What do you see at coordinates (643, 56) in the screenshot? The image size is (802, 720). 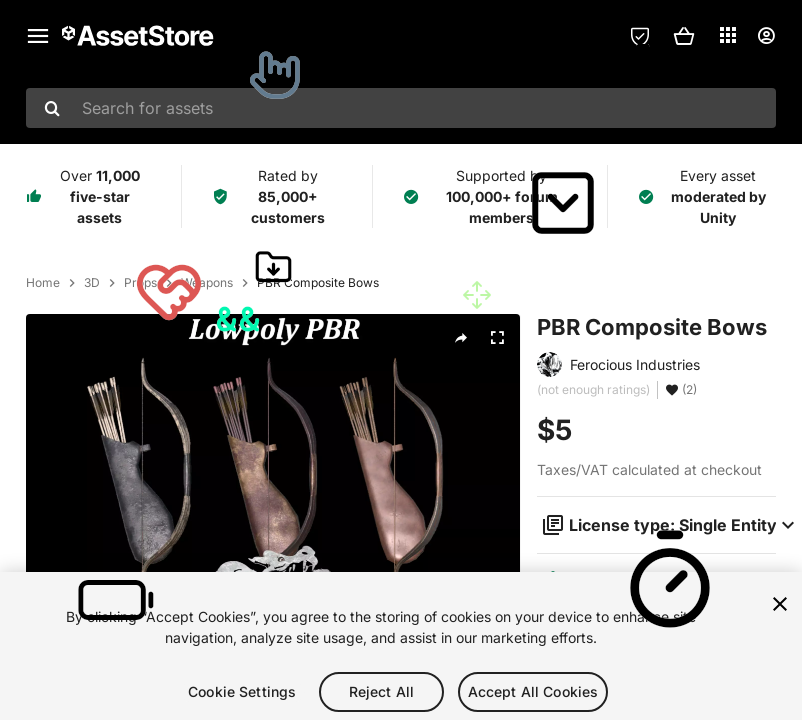 I see `select or reserve a seat` at bounding box center [643, 56].